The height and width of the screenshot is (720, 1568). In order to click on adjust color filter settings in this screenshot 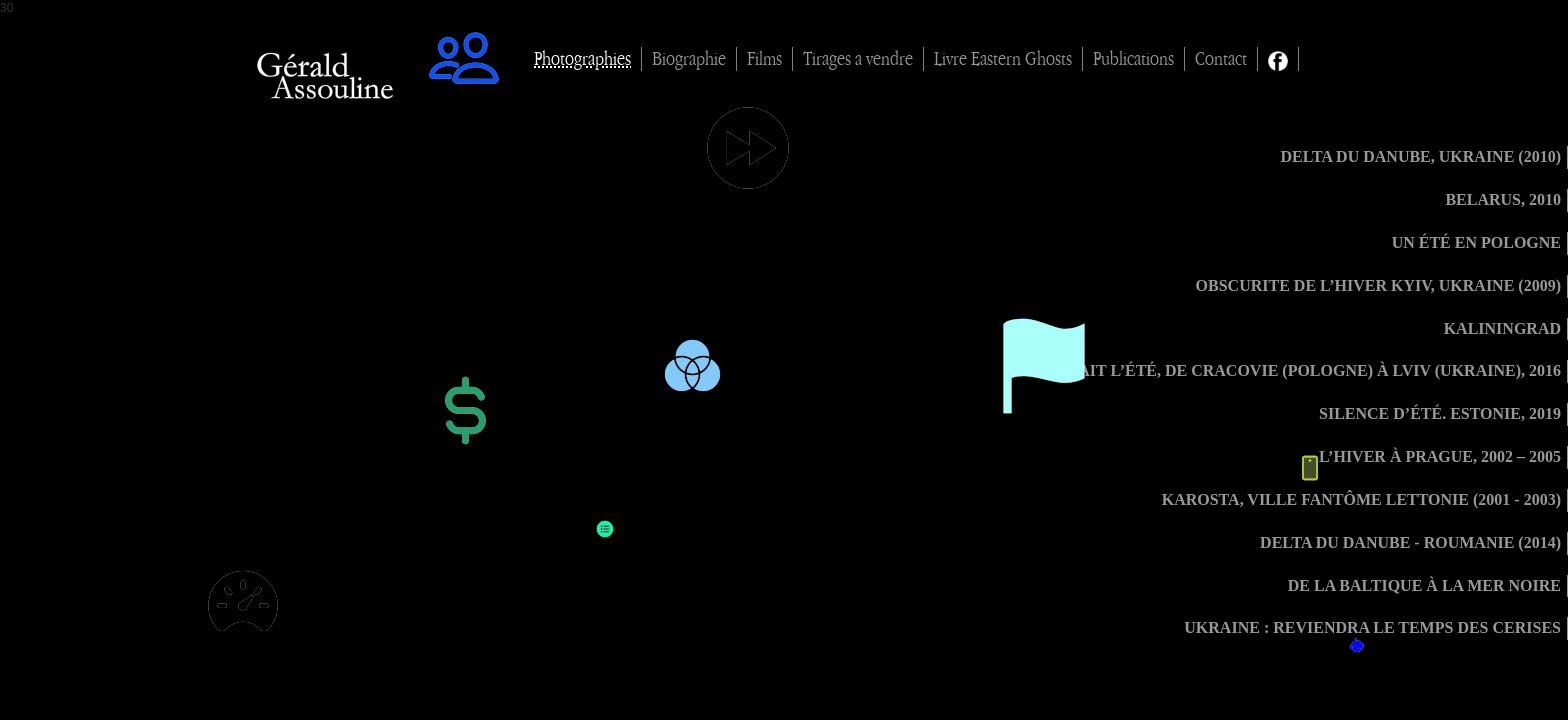, I will do `click(692, 365)`.